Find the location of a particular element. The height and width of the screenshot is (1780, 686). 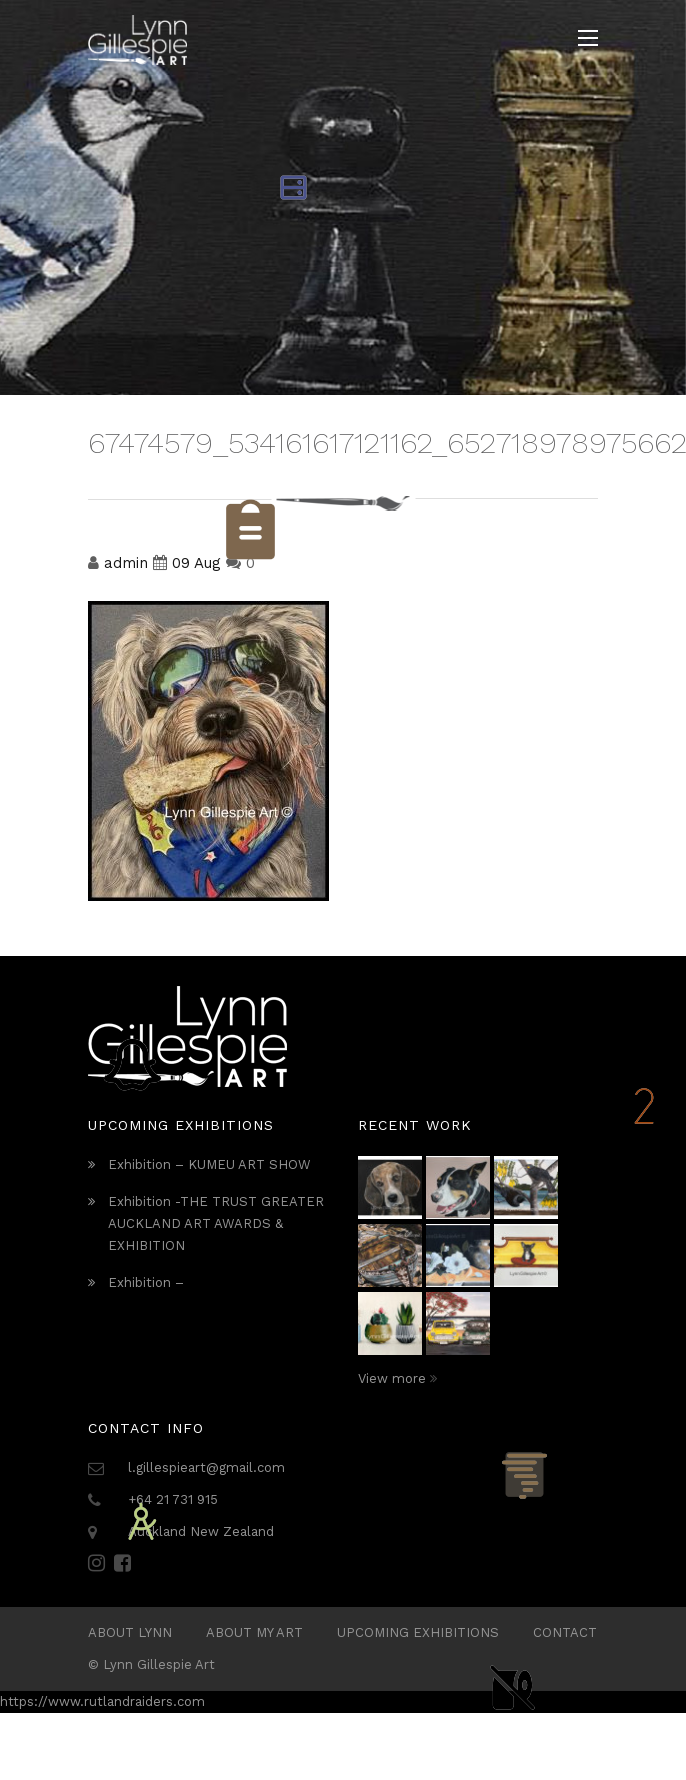

view clipboard contents is located at coordinates (250, 530).